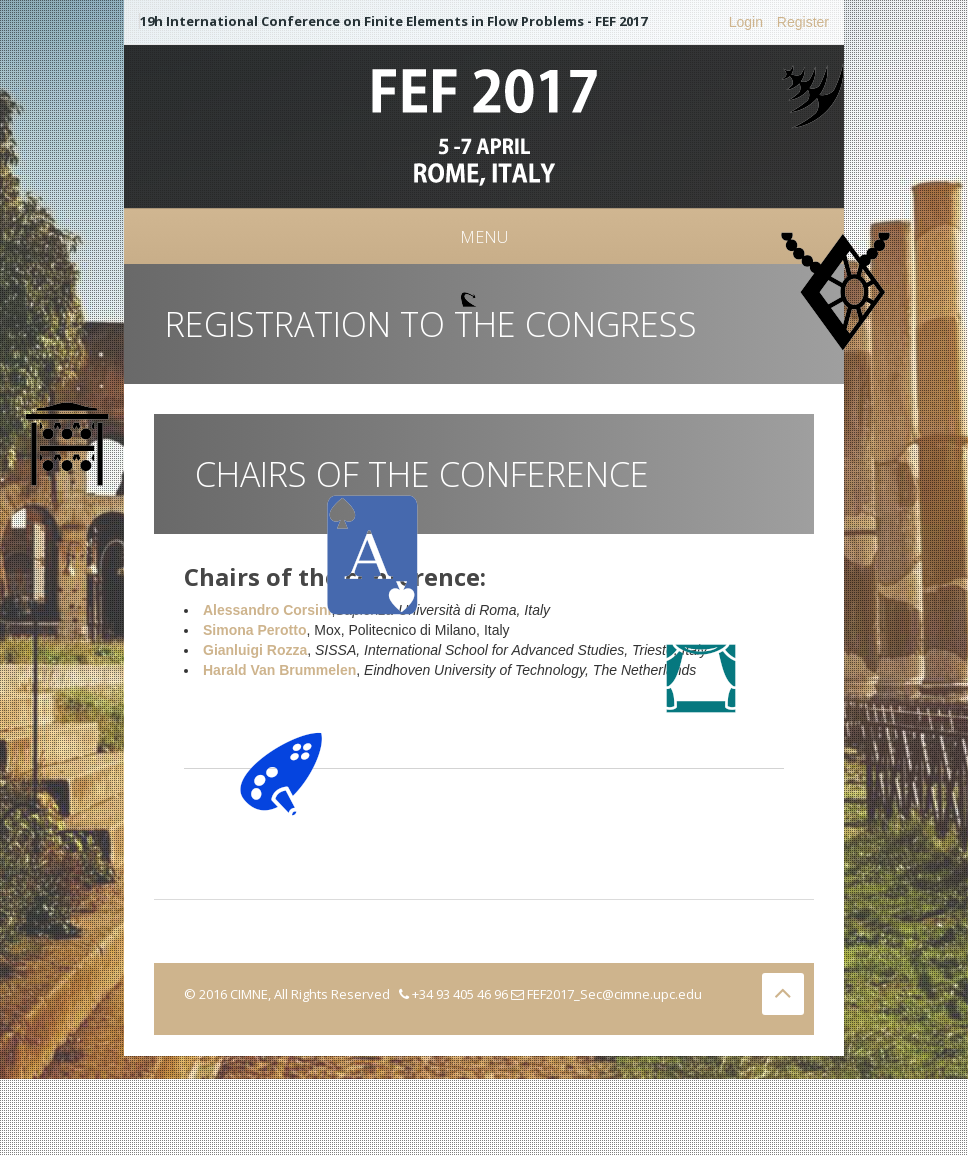 Image resolution: width=968 pixels, height=1156 pixels. I want to click on access card games or solitaire, so click(372, 555).